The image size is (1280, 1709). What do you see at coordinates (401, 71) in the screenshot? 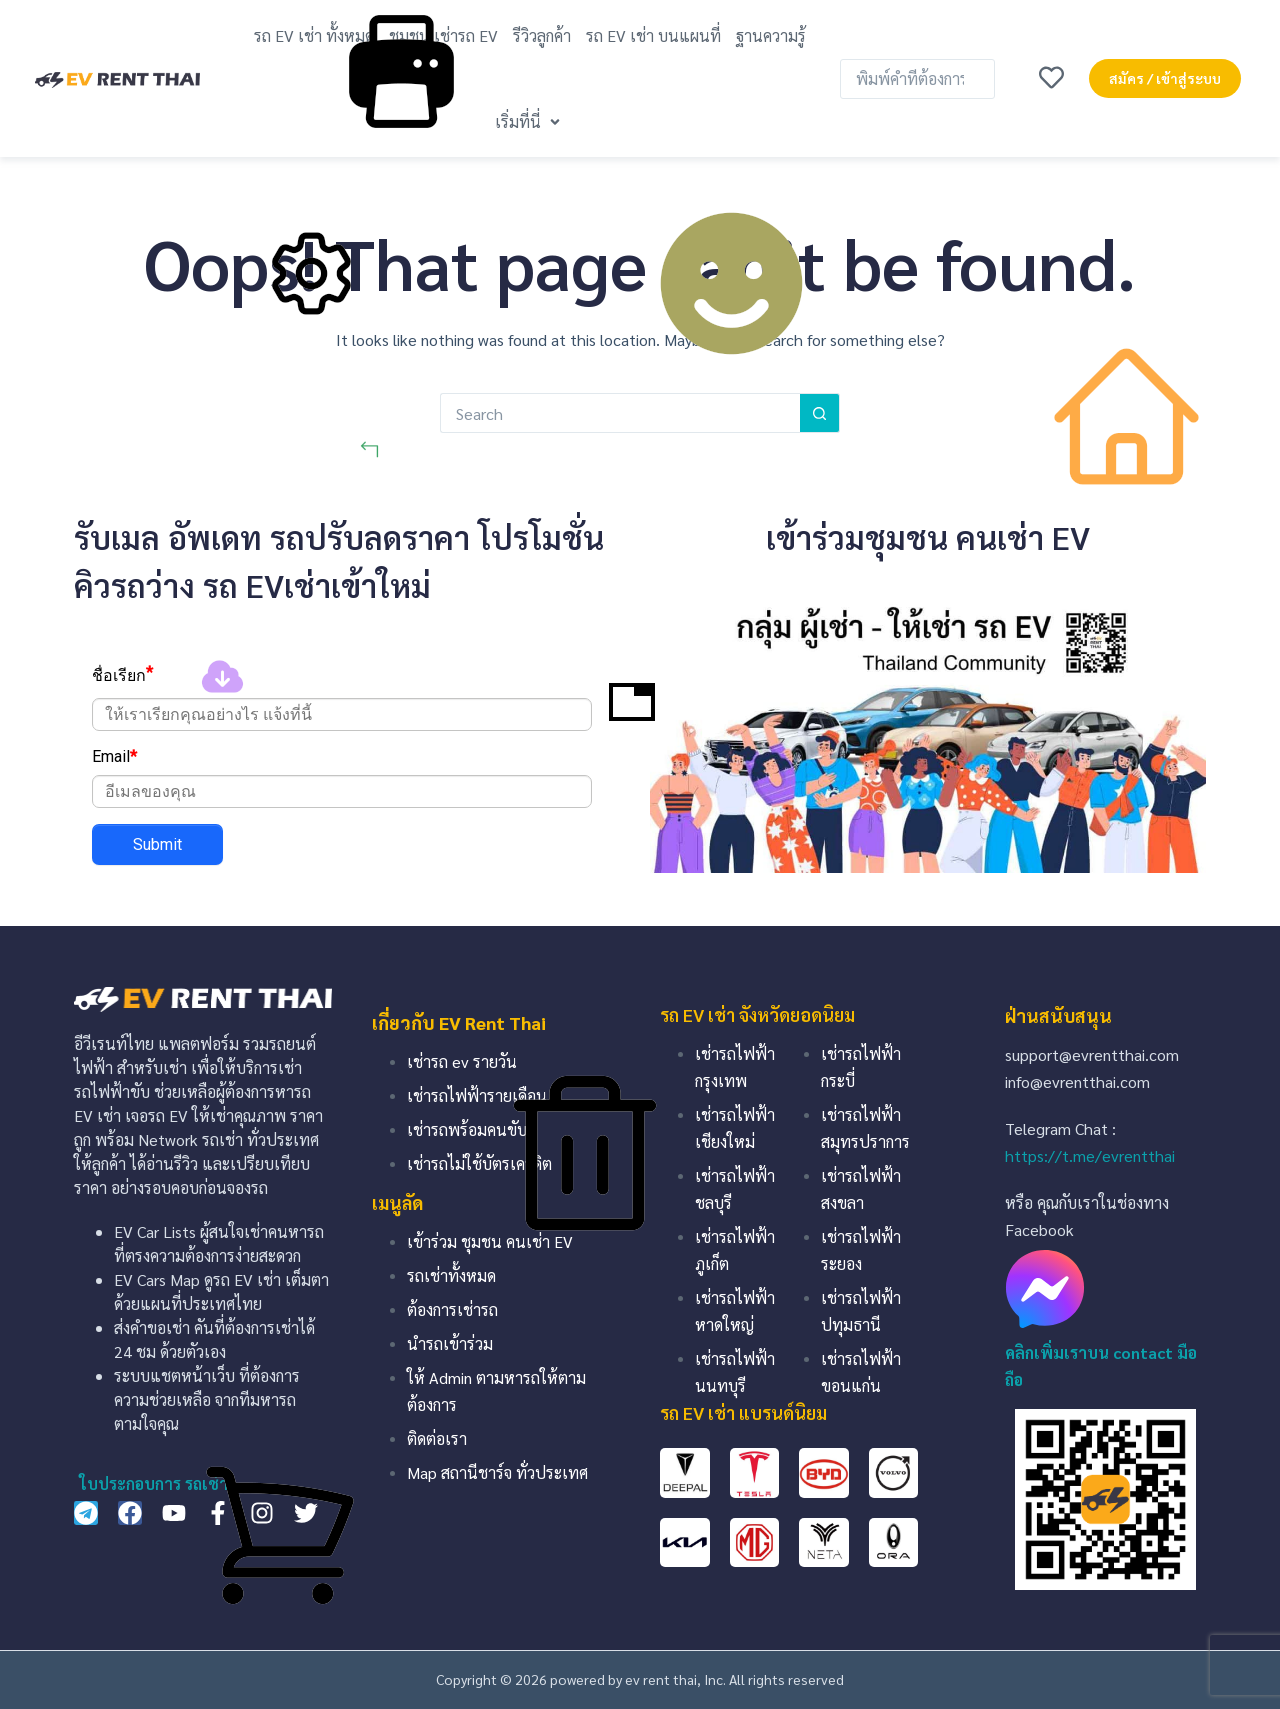
I see `print the current document` at bounding box center [401, 71].